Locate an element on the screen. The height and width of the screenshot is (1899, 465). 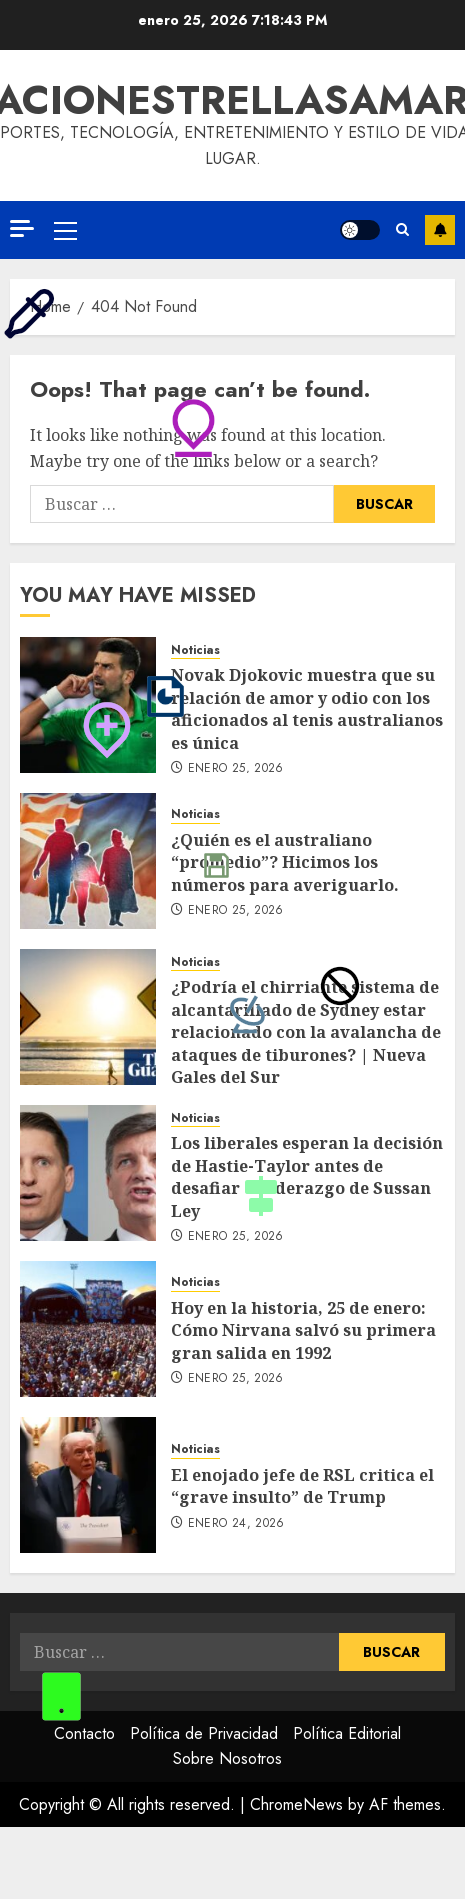
save current file or document is located at coordinates (216, 865).